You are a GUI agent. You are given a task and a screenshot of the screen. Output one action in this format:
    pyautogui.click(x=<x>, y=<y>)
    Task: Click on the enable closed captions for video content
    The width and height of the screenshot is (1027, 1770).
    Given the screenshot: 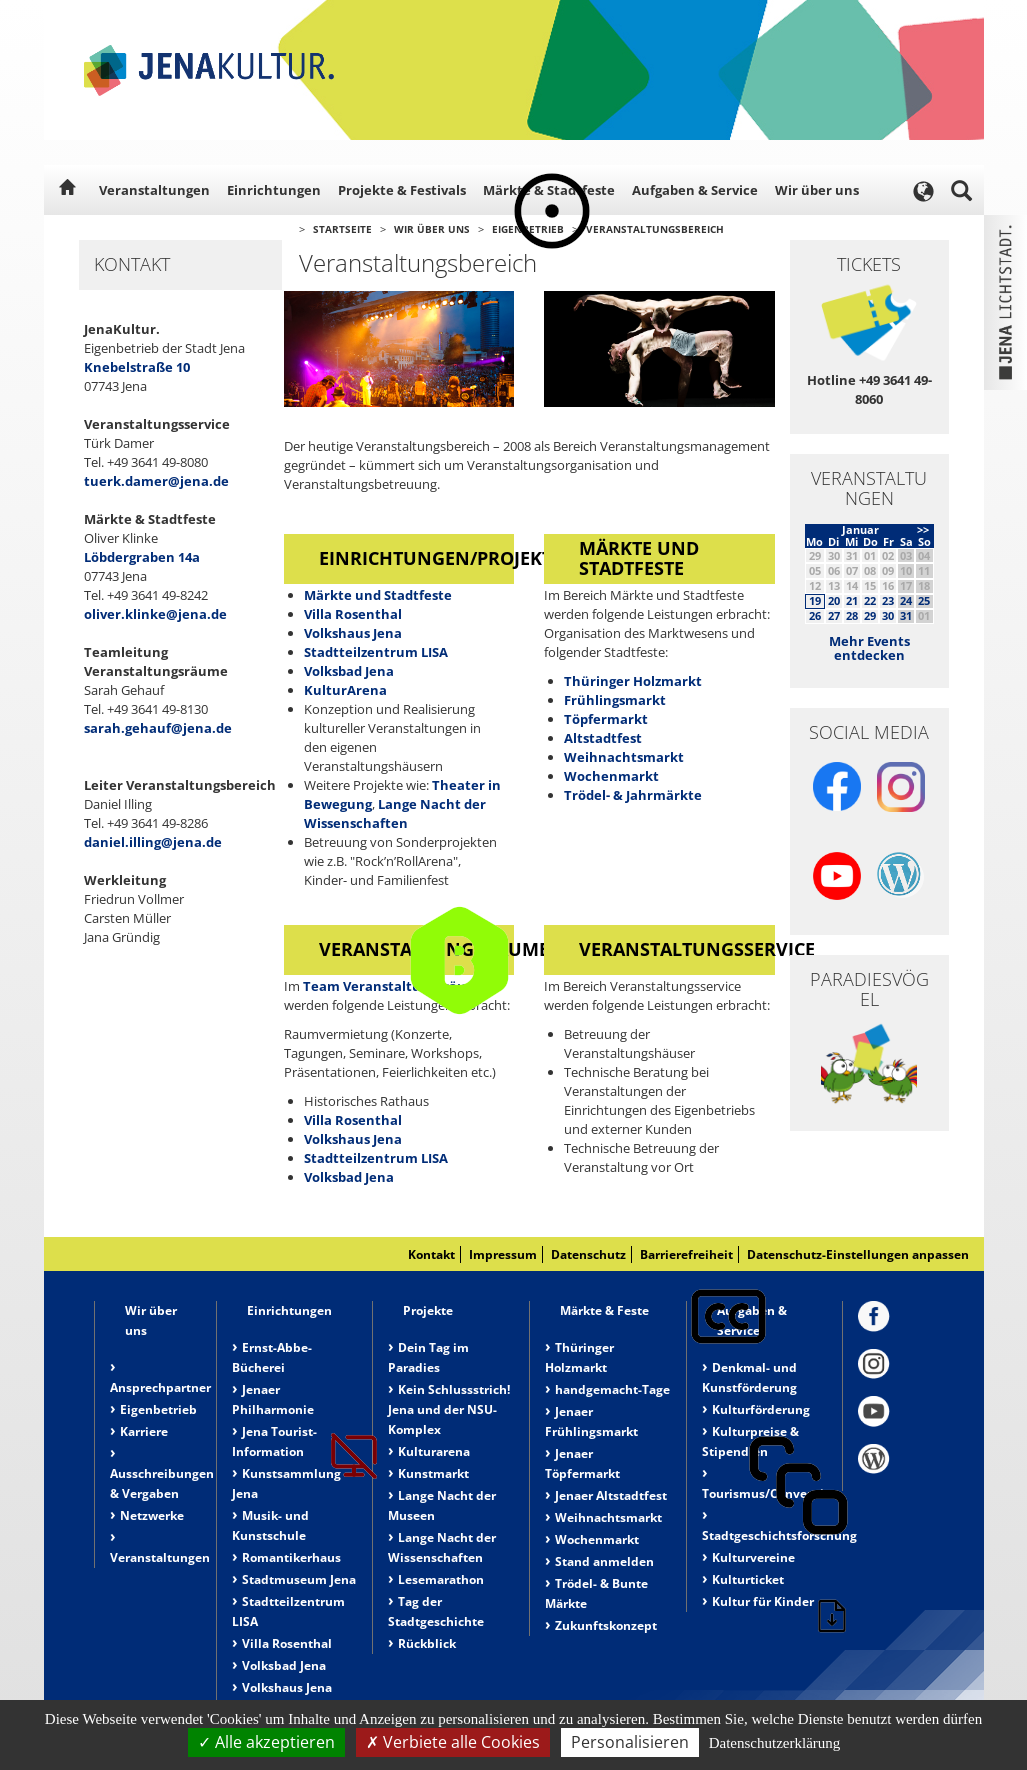 What is the action you would take?
    pyautogui.click(x=728, y=1316)
    